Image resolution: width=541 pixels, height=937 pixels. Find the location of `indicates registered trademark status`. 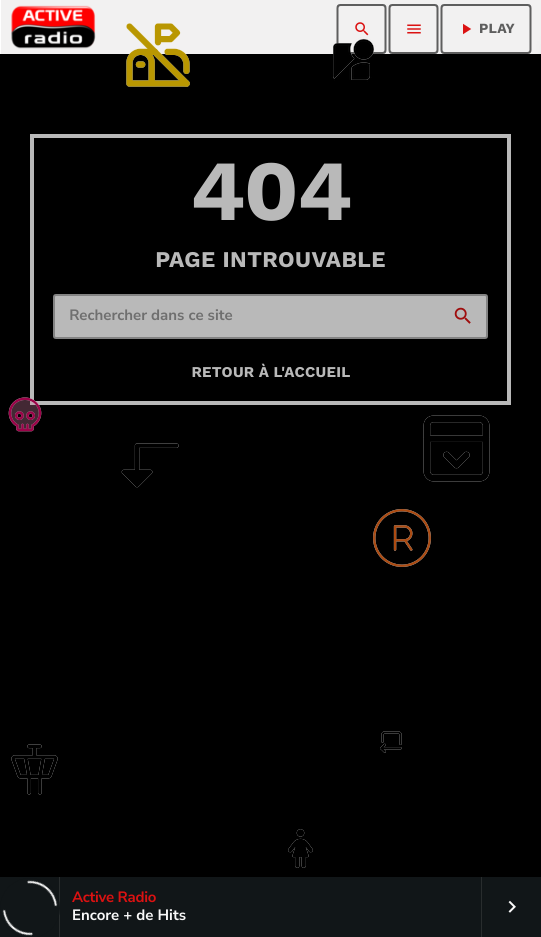

indicates registered trademark status is located at coordinates (402, 538).